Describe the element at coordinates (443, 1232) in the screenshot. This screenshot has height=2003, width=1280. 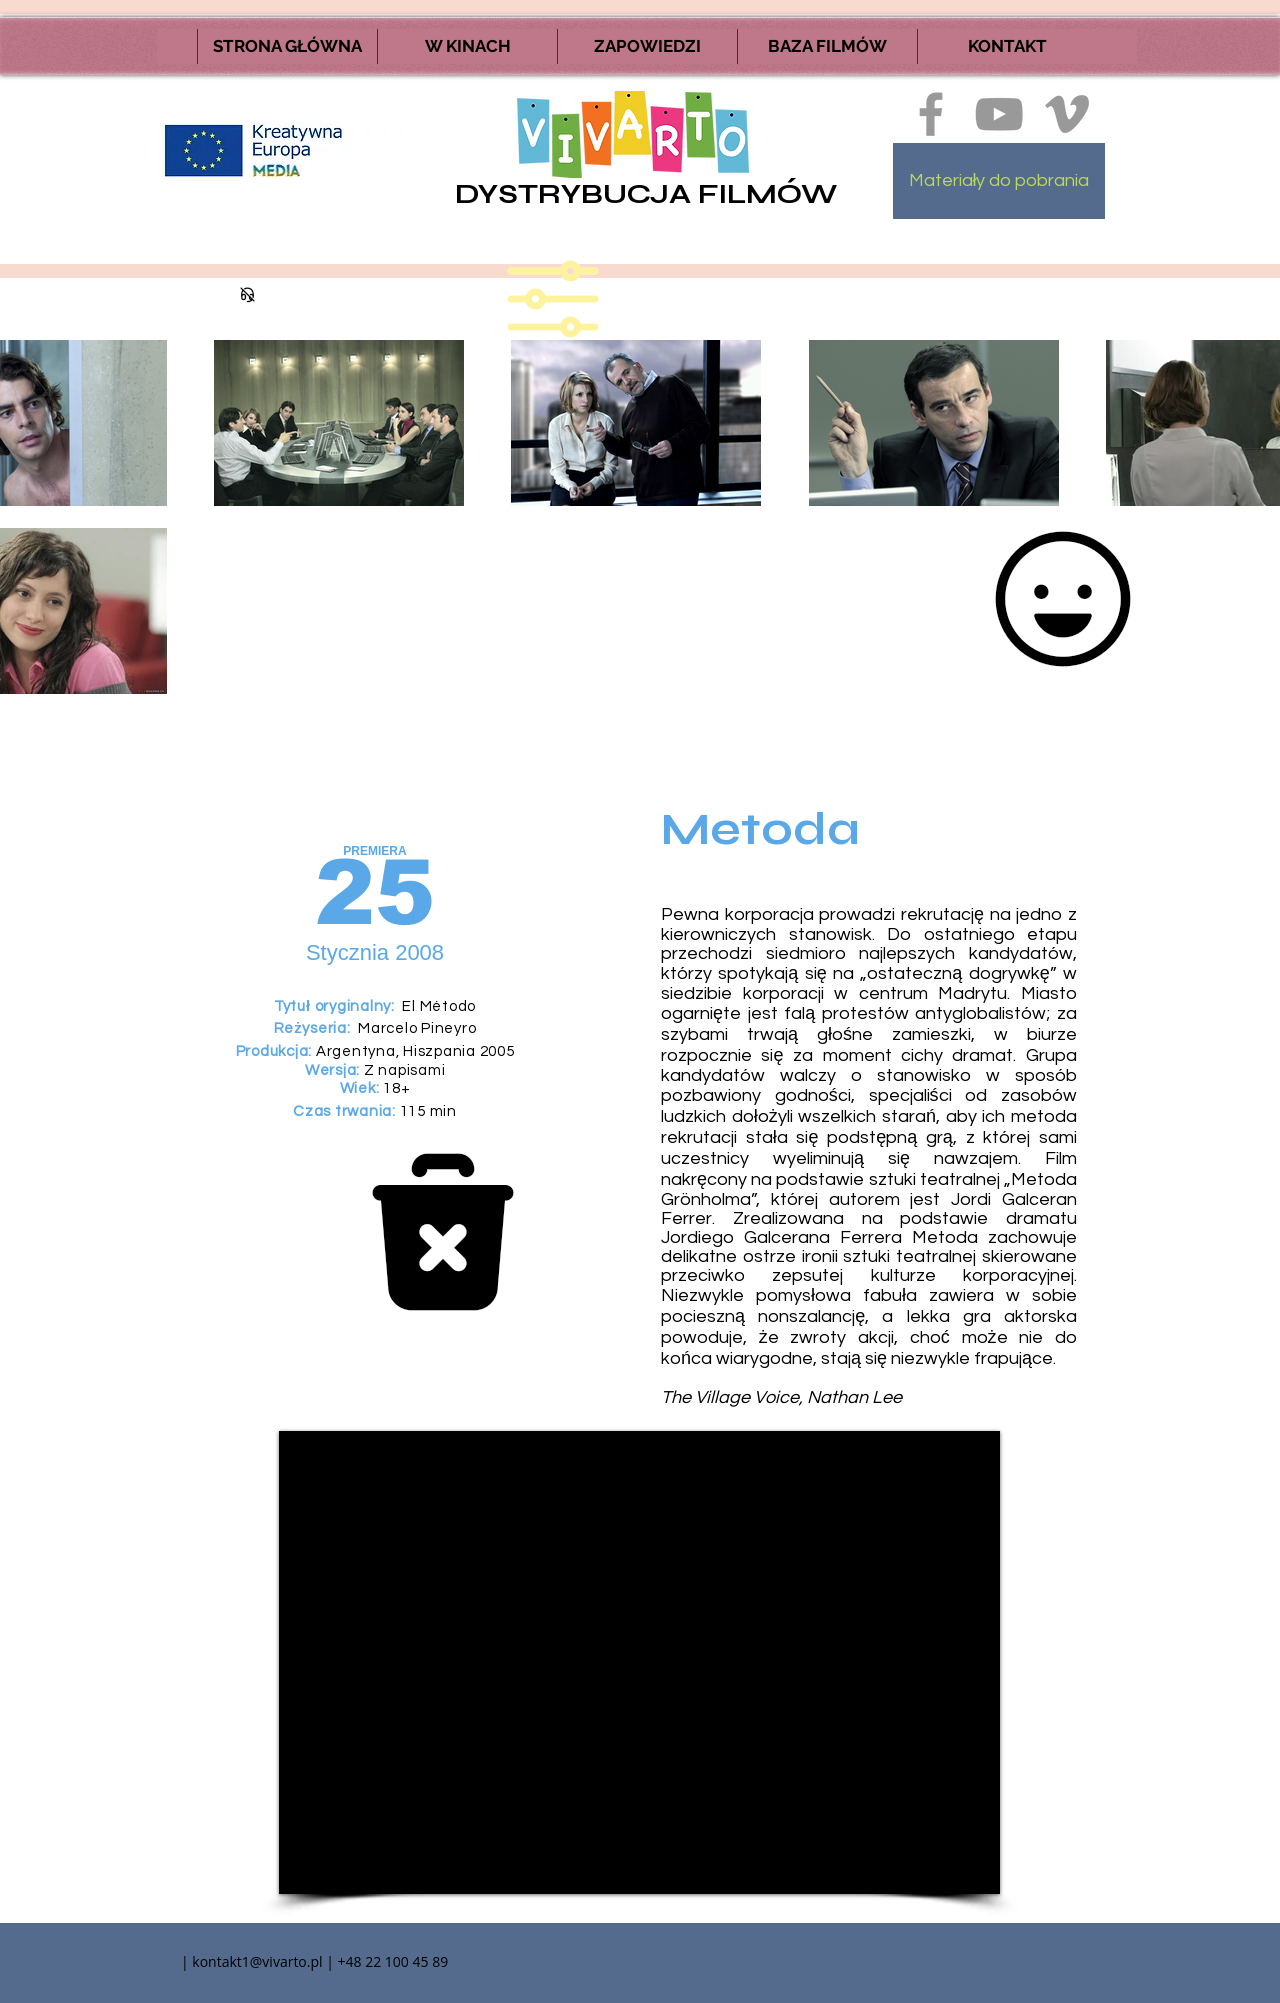
I see `permanently delete item` at that location.